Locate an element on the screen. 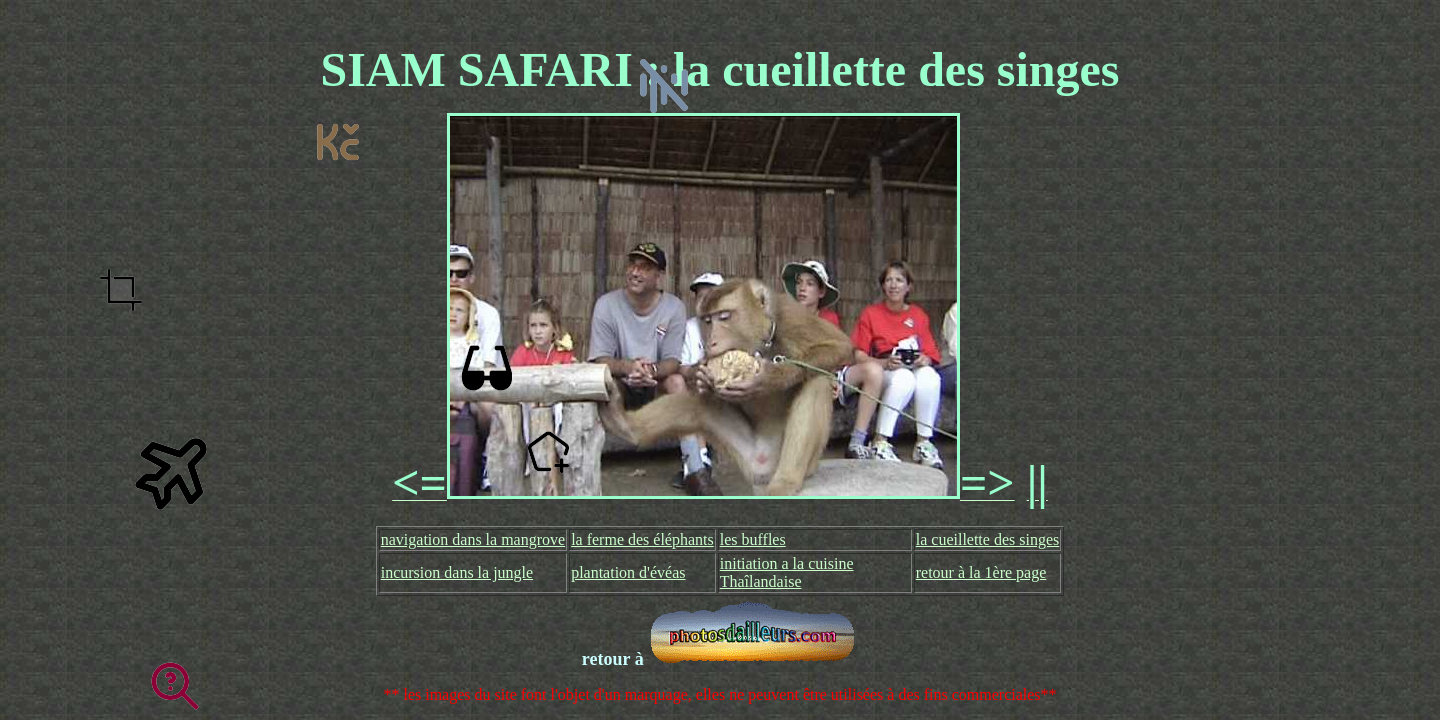 This screenshot has width=1440, height=720. access travel or flight booking is located at coordinates (171, 474).